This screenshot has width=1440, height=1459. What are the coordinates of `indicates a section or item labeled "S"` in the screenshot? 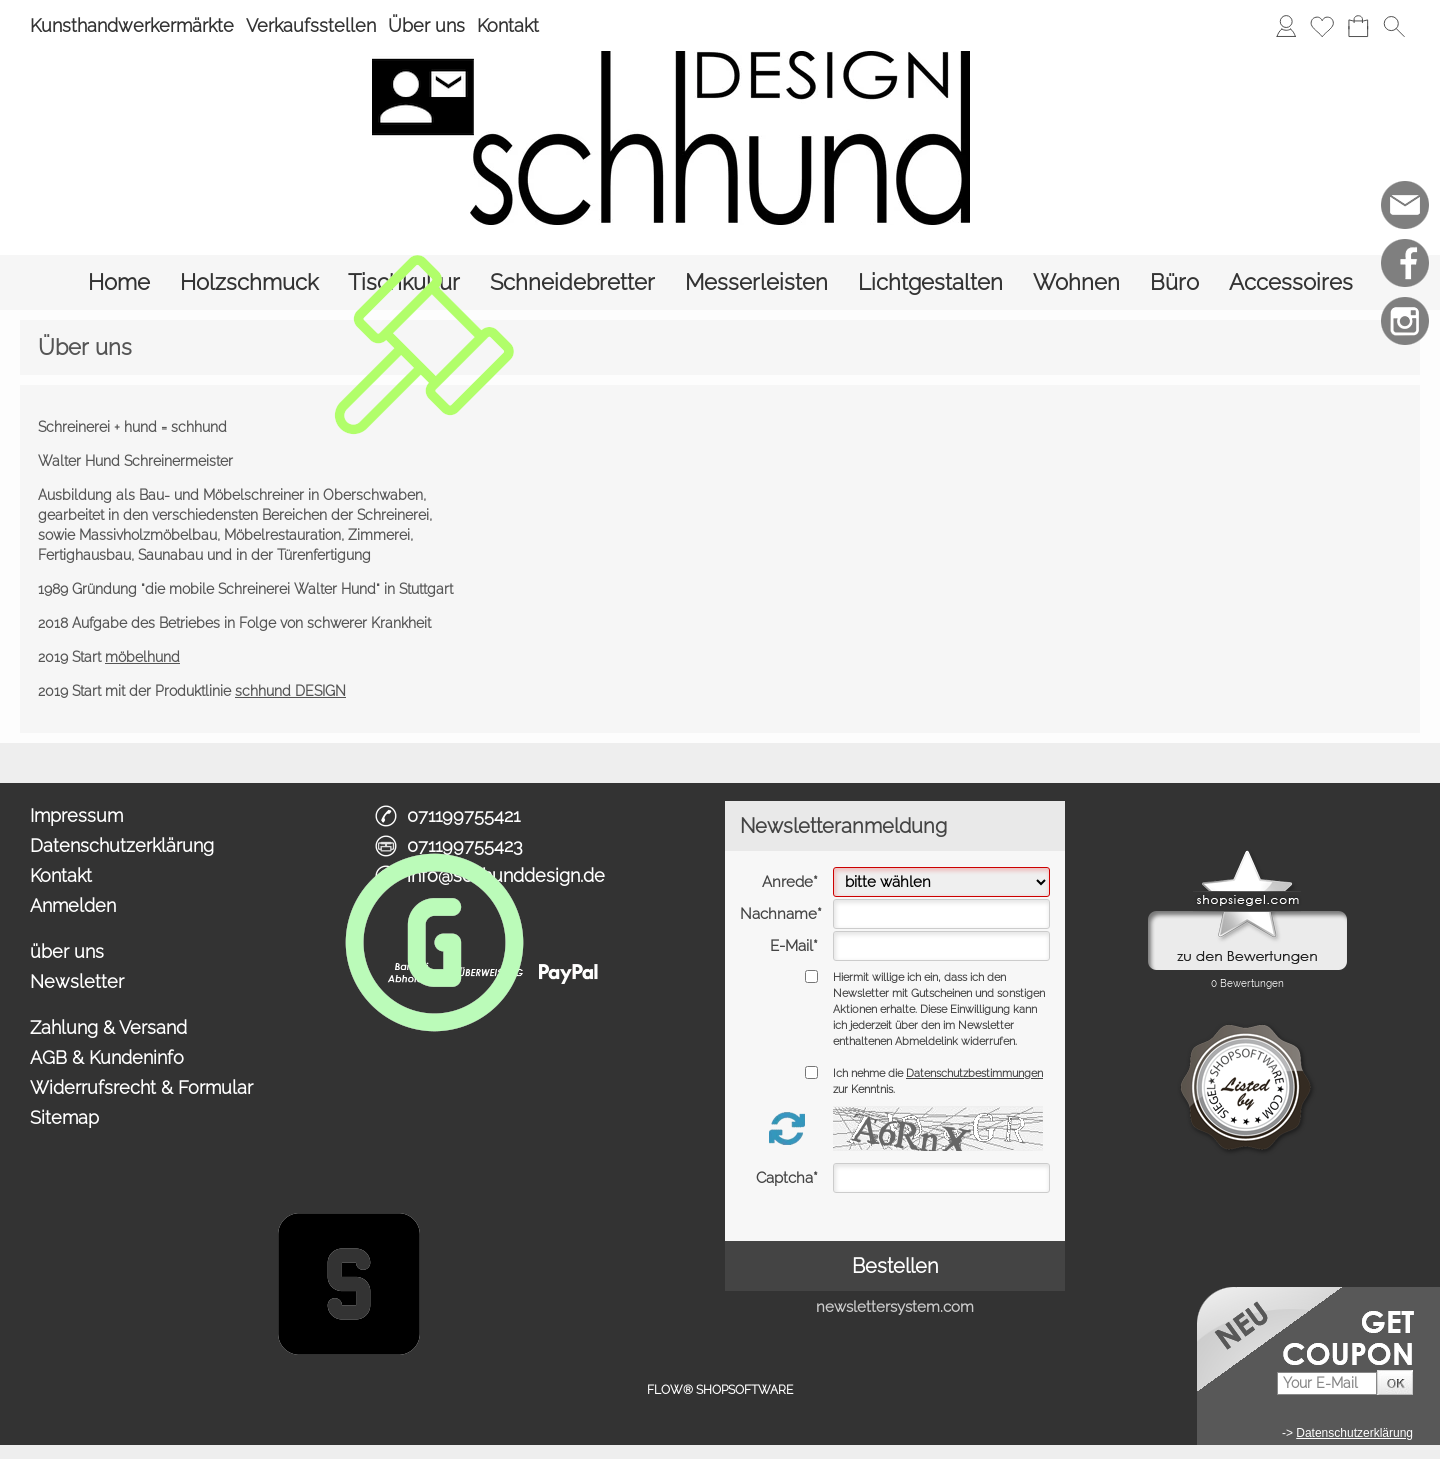 It's located at (349, 1284).